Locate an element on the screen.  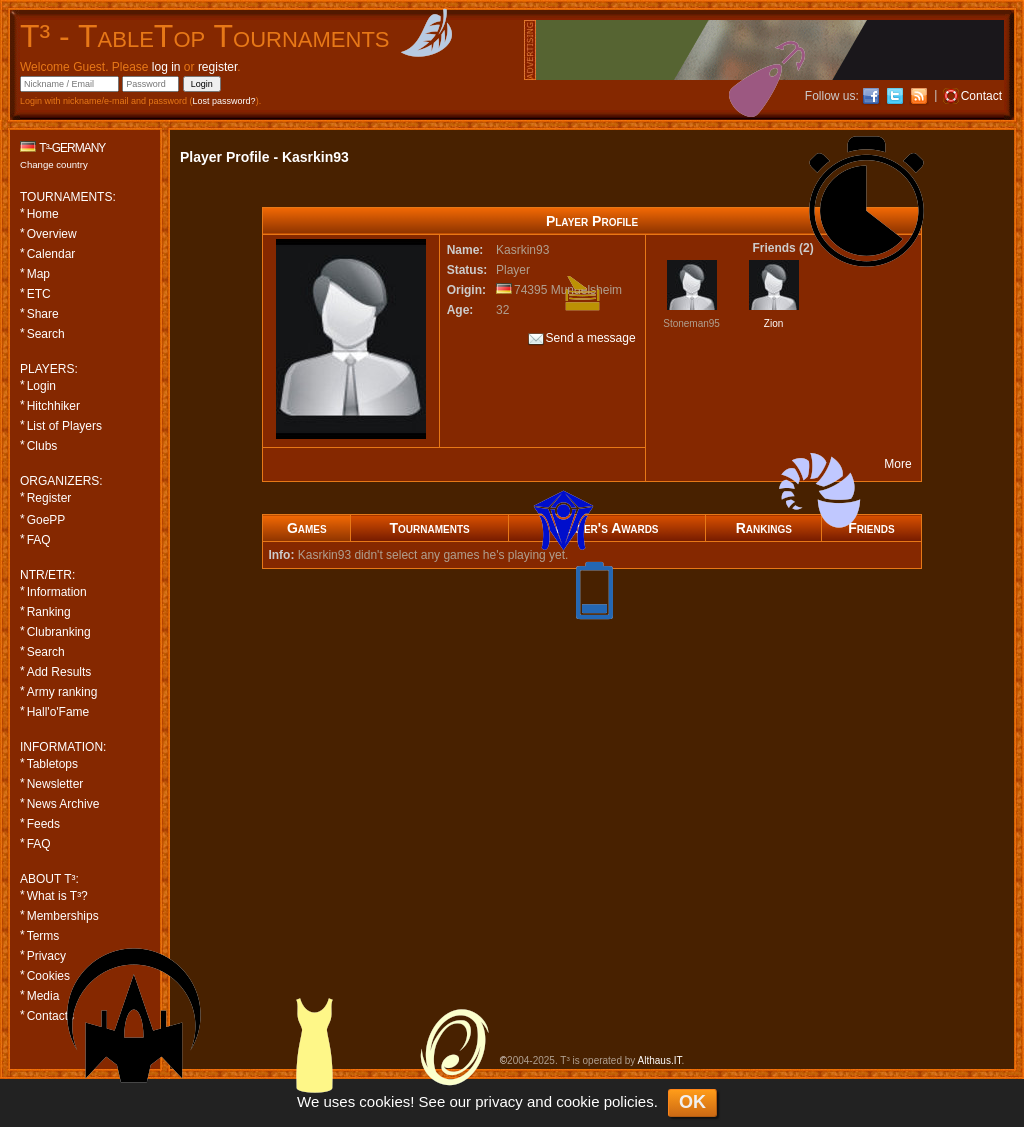
access cooking or food preparation menu is located at coordinates (819, 491).